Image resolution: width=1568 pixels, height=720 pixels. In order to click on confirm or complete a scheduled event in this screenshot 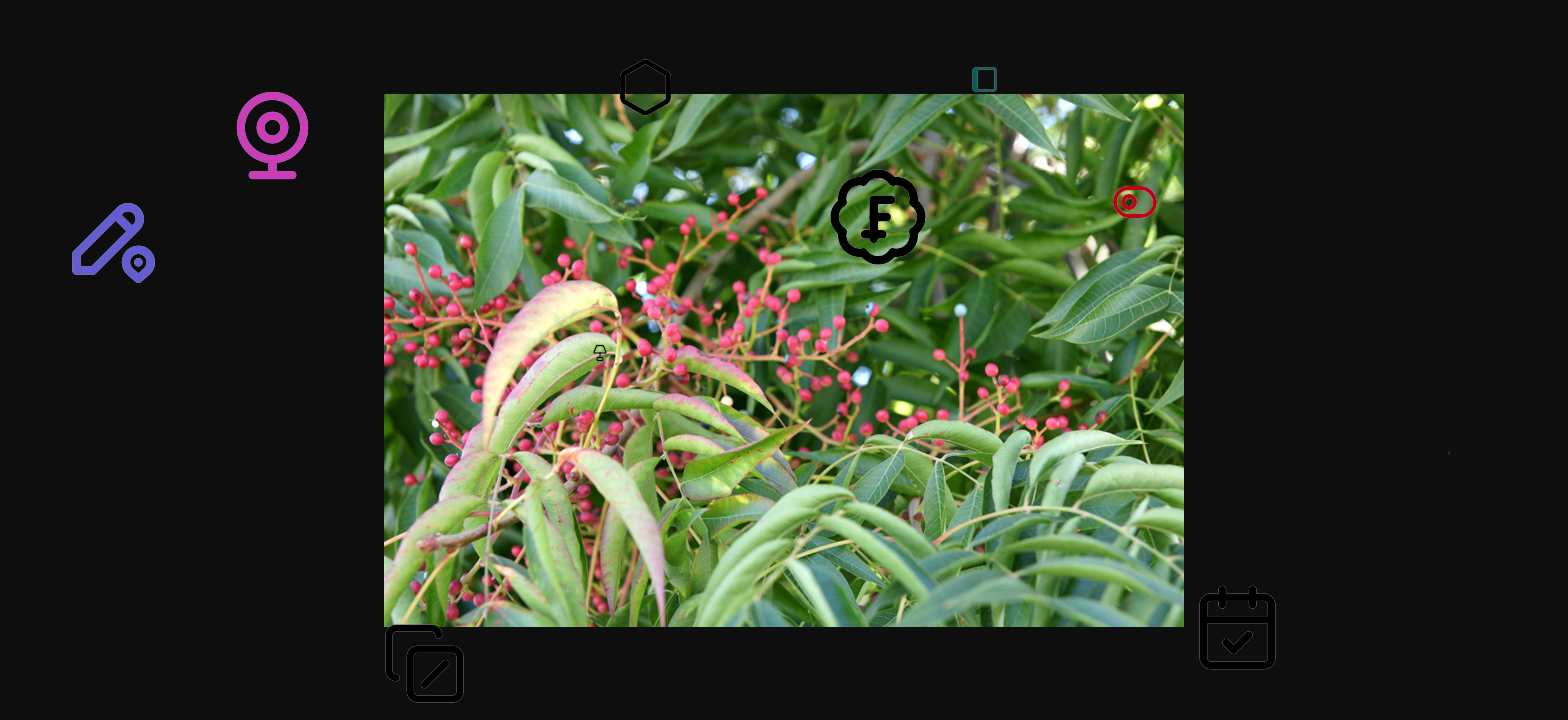, I will do `click(1237, 627)`.